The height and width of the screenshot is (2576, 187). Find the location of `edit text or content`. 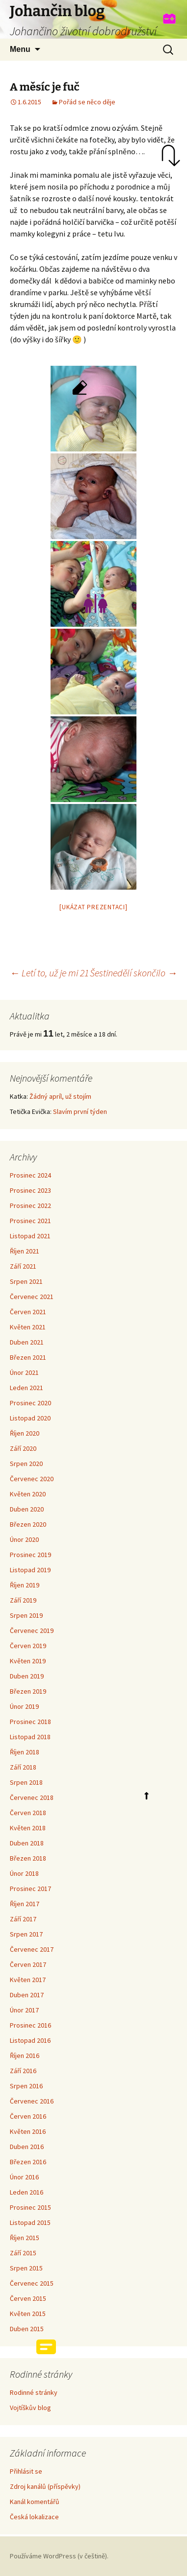

edit text or content is located at coordinates (80, 388).